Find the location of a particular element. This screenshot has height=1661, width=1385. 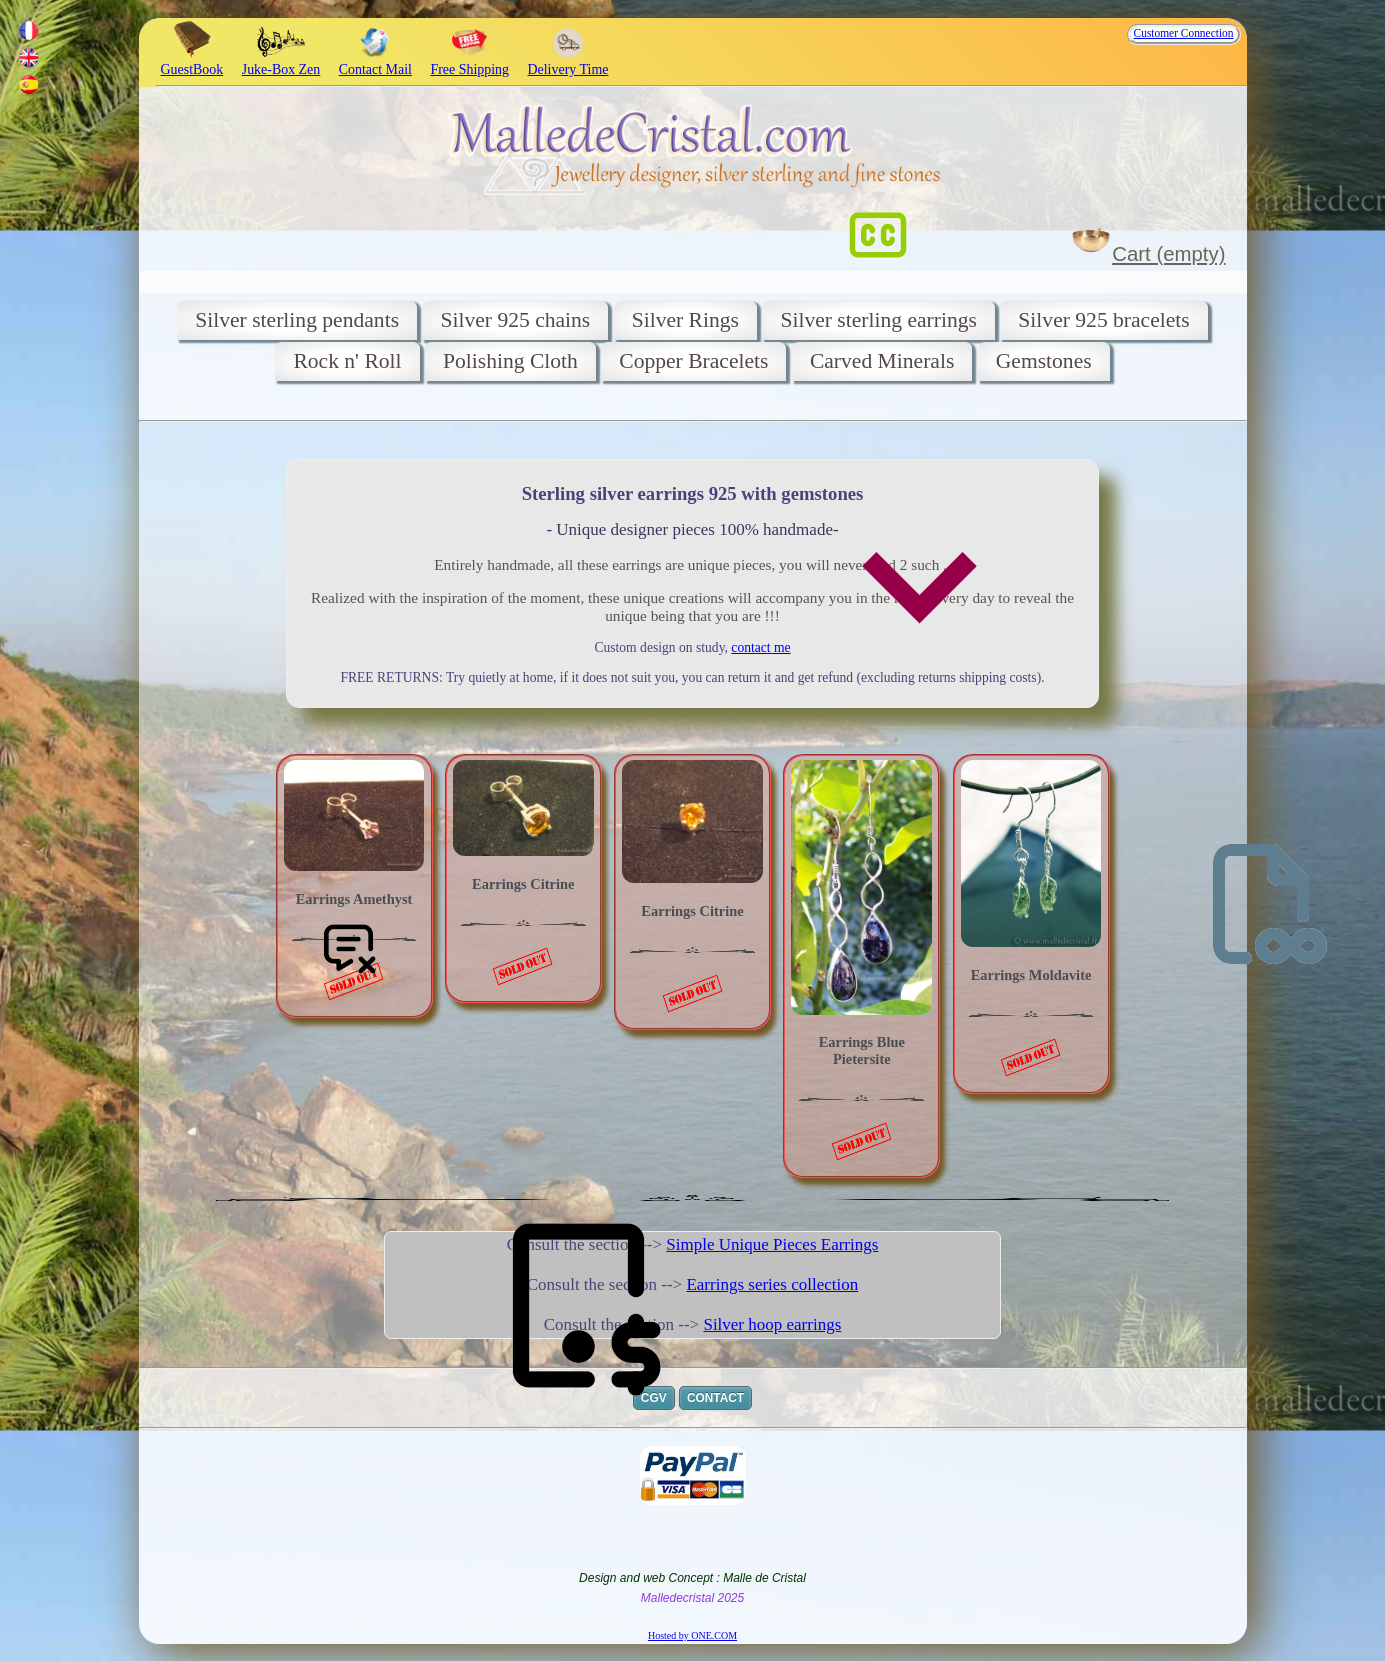

access tablet payment or billing settings is located at coordinates (578, 1305).